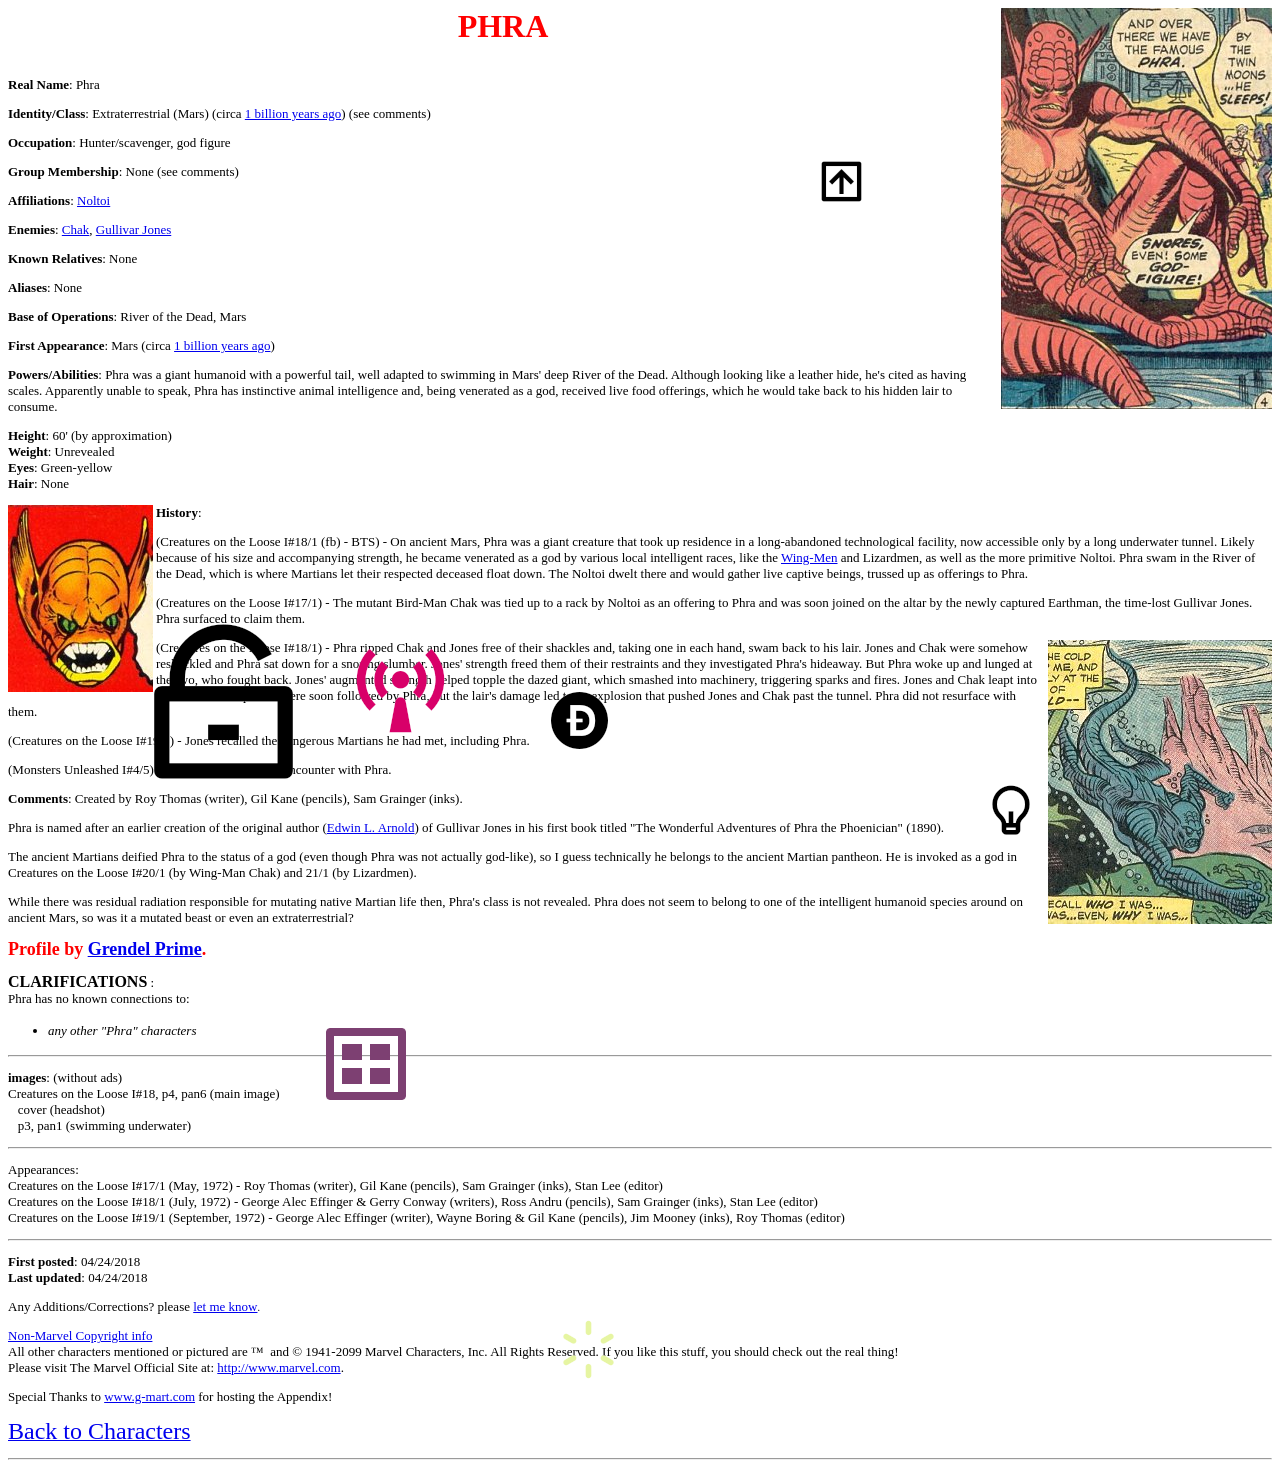 This screenshot has height=1468, width=1280. Describe the element at coordinates (400, 688) in the screenshot. I see `start a live broadcast or stream` at that location.